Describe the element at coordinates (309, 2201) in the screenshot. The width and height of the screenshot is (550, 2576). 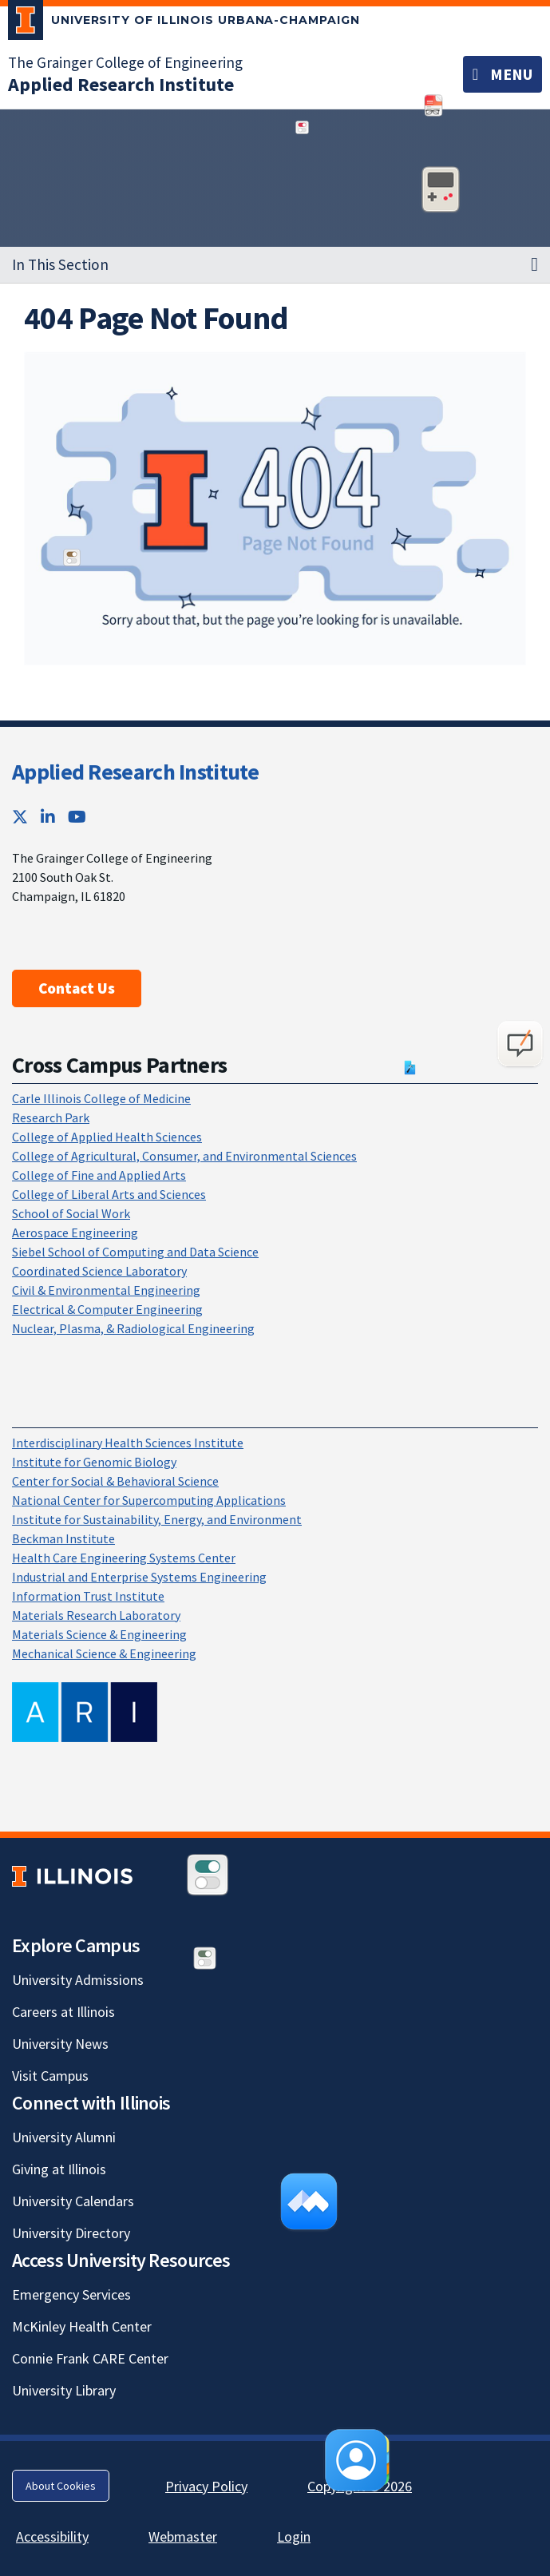
I see `open meeting or video conferencing app` at that location.